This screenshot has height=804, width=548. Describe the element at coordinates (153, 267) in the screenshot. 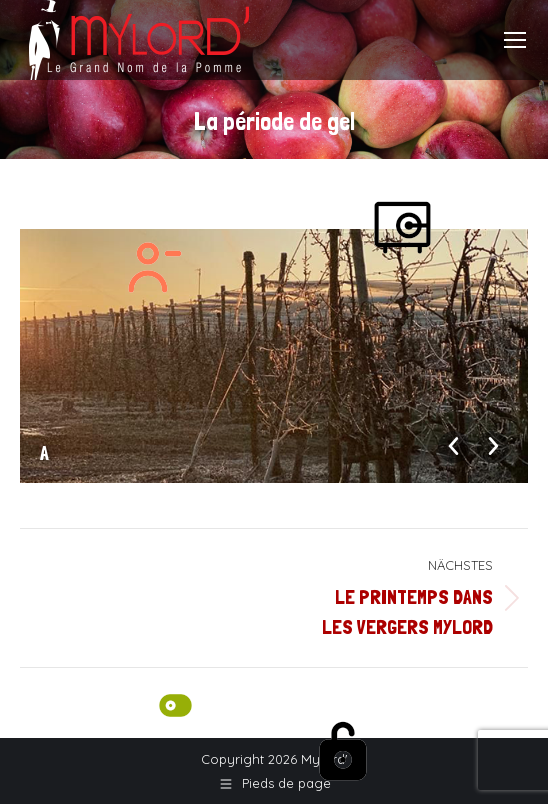

I see `remove a contact or friend` at that location.